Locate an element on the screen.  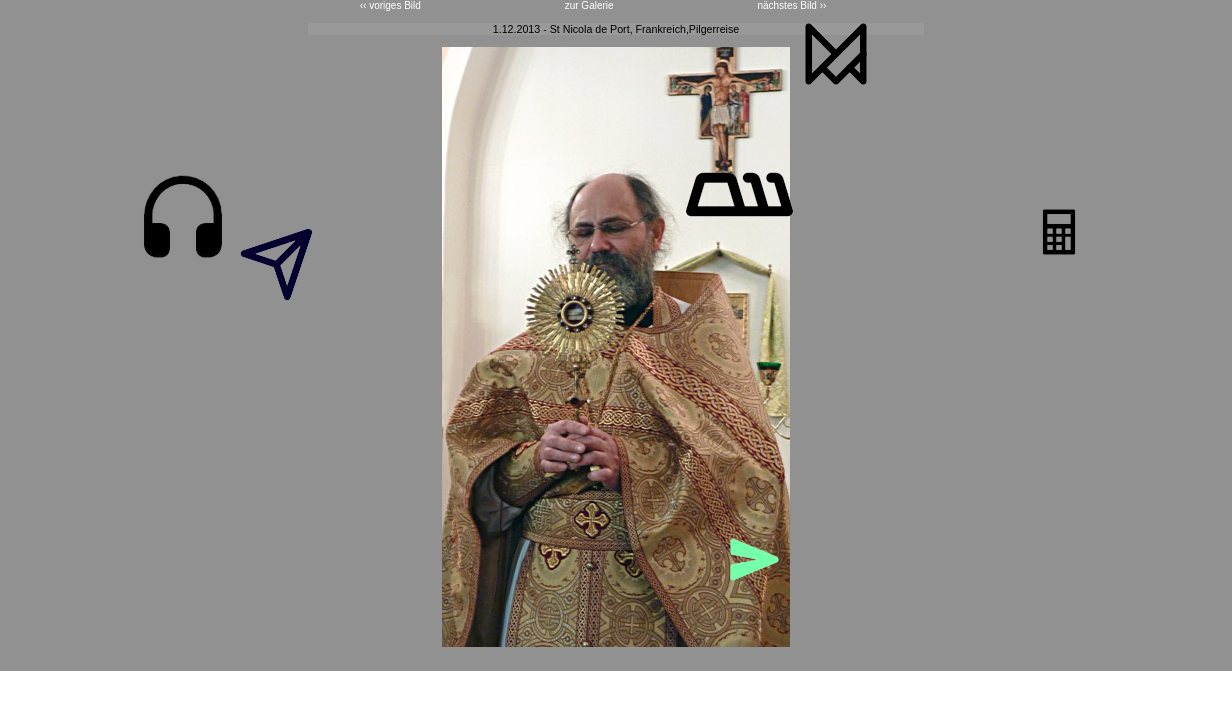
send a message is located at coordinates (754, 559).